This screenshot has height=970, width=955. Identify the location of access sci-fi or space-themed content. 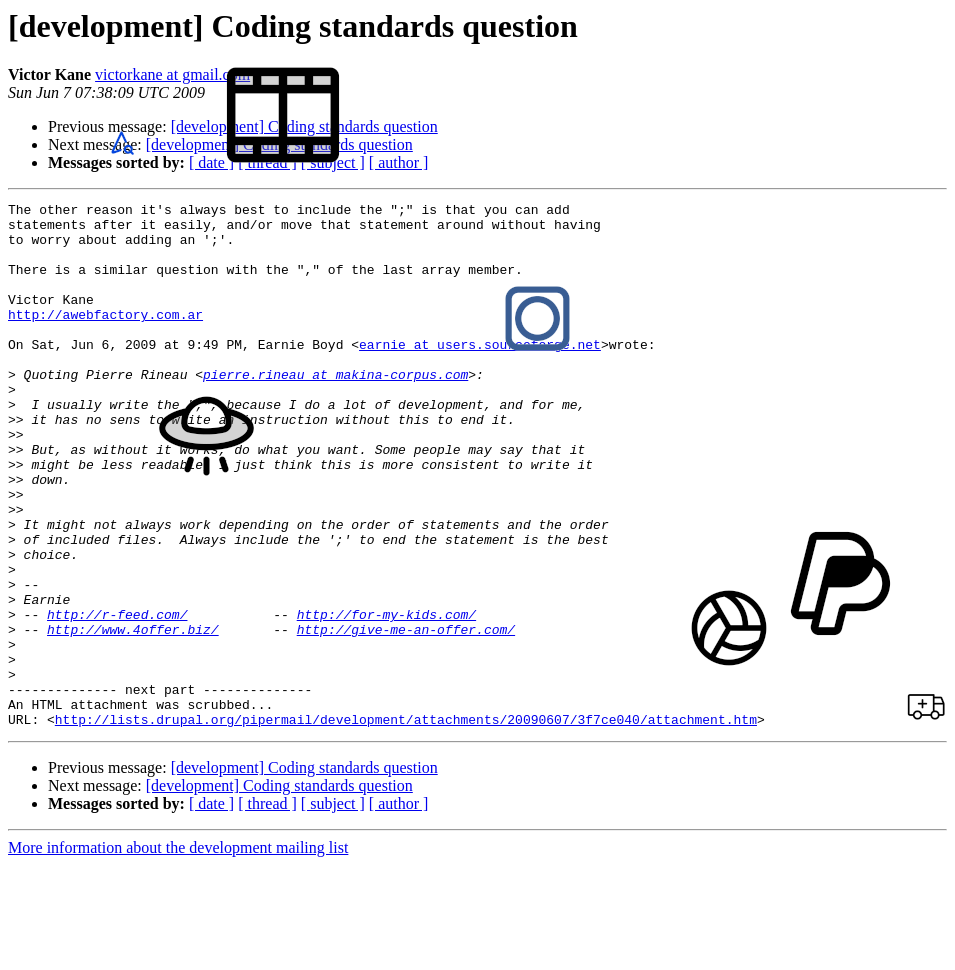
(206, 434).